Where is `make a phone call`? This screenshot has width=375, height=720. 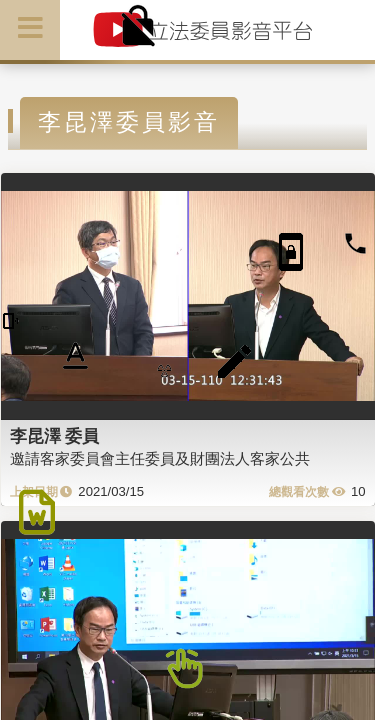
make a phone call is located at coordinates (355, 243).